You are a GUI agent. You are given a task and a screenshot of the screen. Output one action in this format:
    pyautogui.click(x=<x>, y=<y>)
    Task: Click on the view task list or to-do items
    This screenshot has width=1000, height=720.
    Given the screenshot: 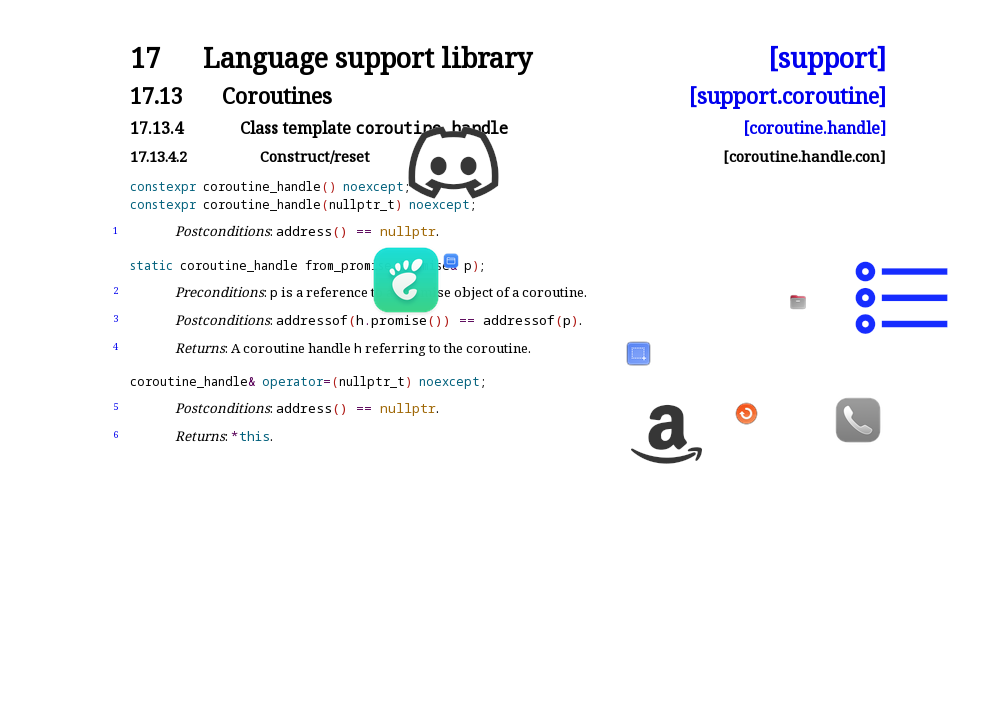 What is the action you would take?
    pyautogui.click(x=901, y=294)
    